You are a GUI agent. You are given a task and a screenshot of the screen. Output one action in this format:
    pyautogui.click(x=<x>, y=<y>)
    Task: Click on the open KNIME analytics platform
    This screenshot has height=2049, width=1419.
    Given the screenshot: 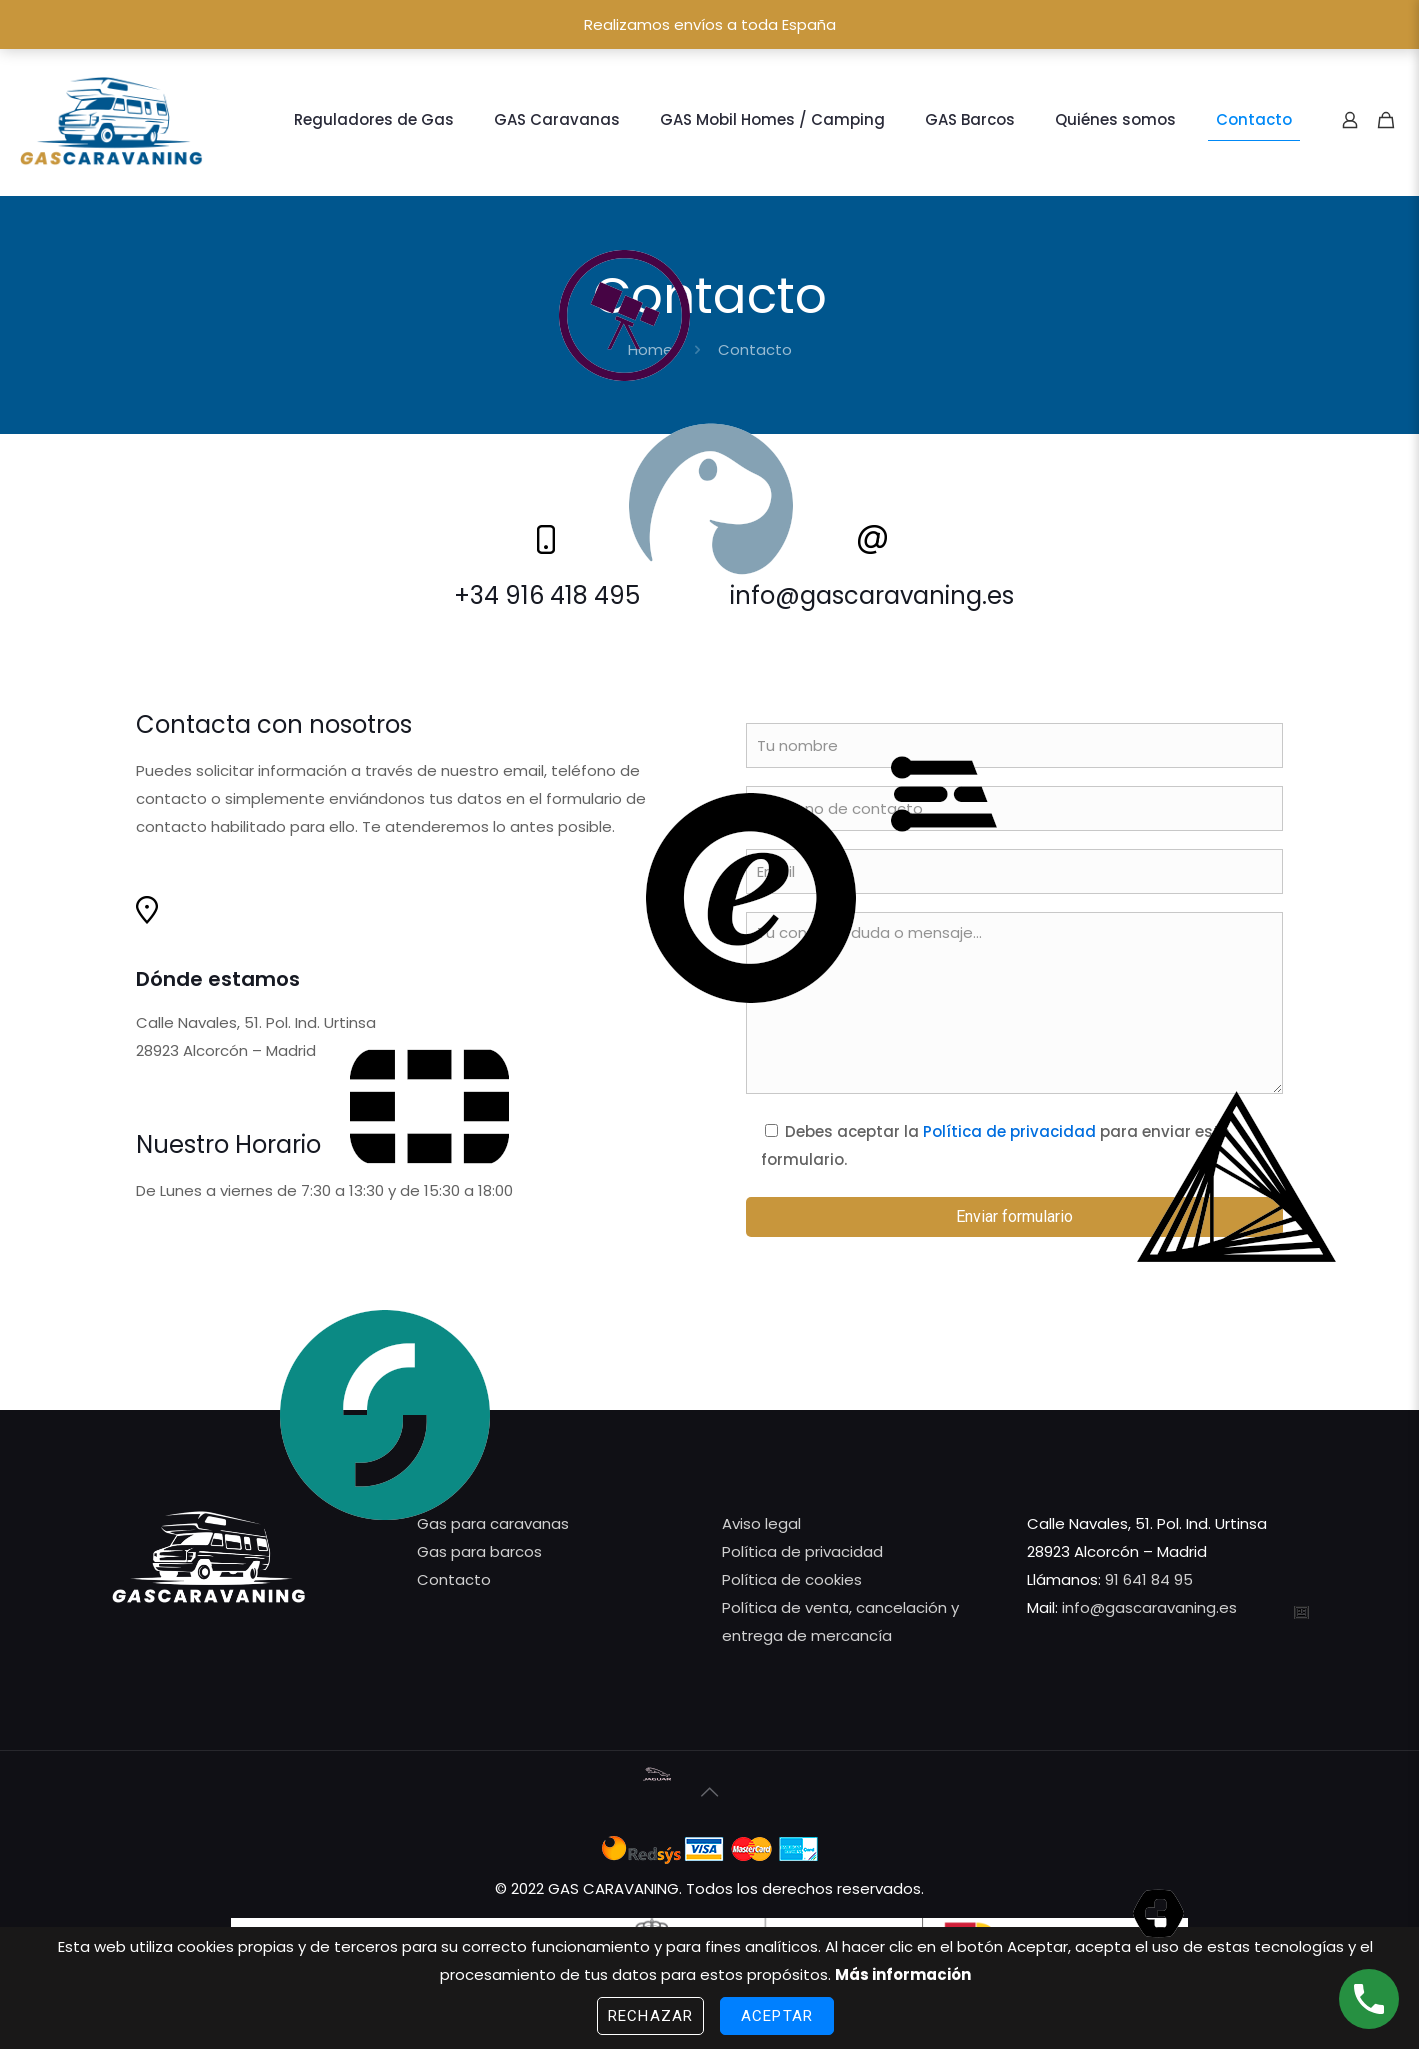 What is the action you would take?
    pyautogui.click(x=1236, y=1176)
    